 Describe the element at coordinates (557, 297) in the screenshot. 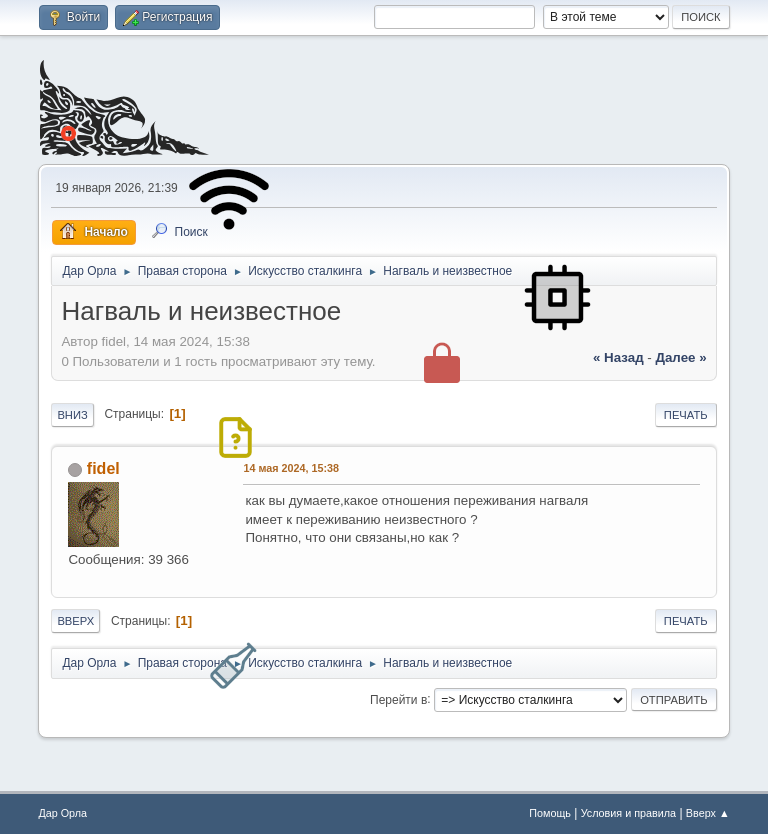

I see `view processor or system performance` at that location.